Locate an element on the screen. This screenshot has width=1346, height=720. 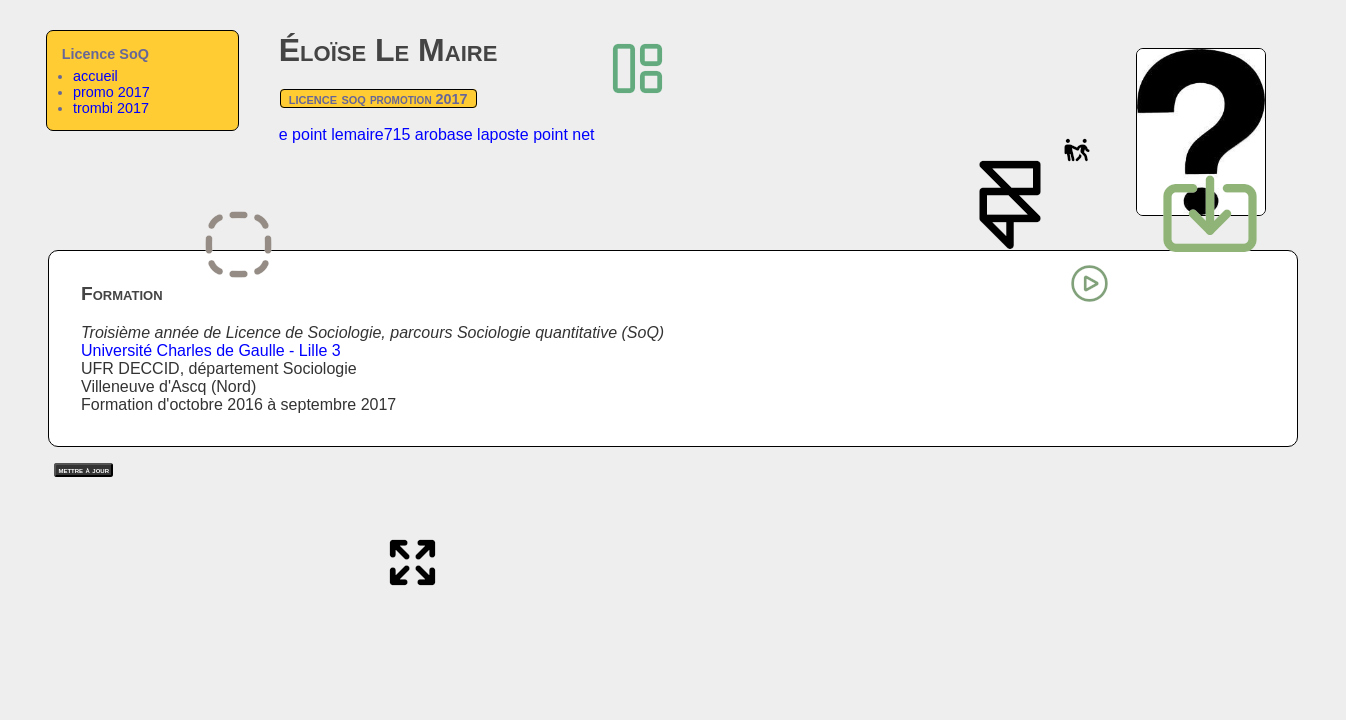
play media or video content is located at coordinates (1089, 283).